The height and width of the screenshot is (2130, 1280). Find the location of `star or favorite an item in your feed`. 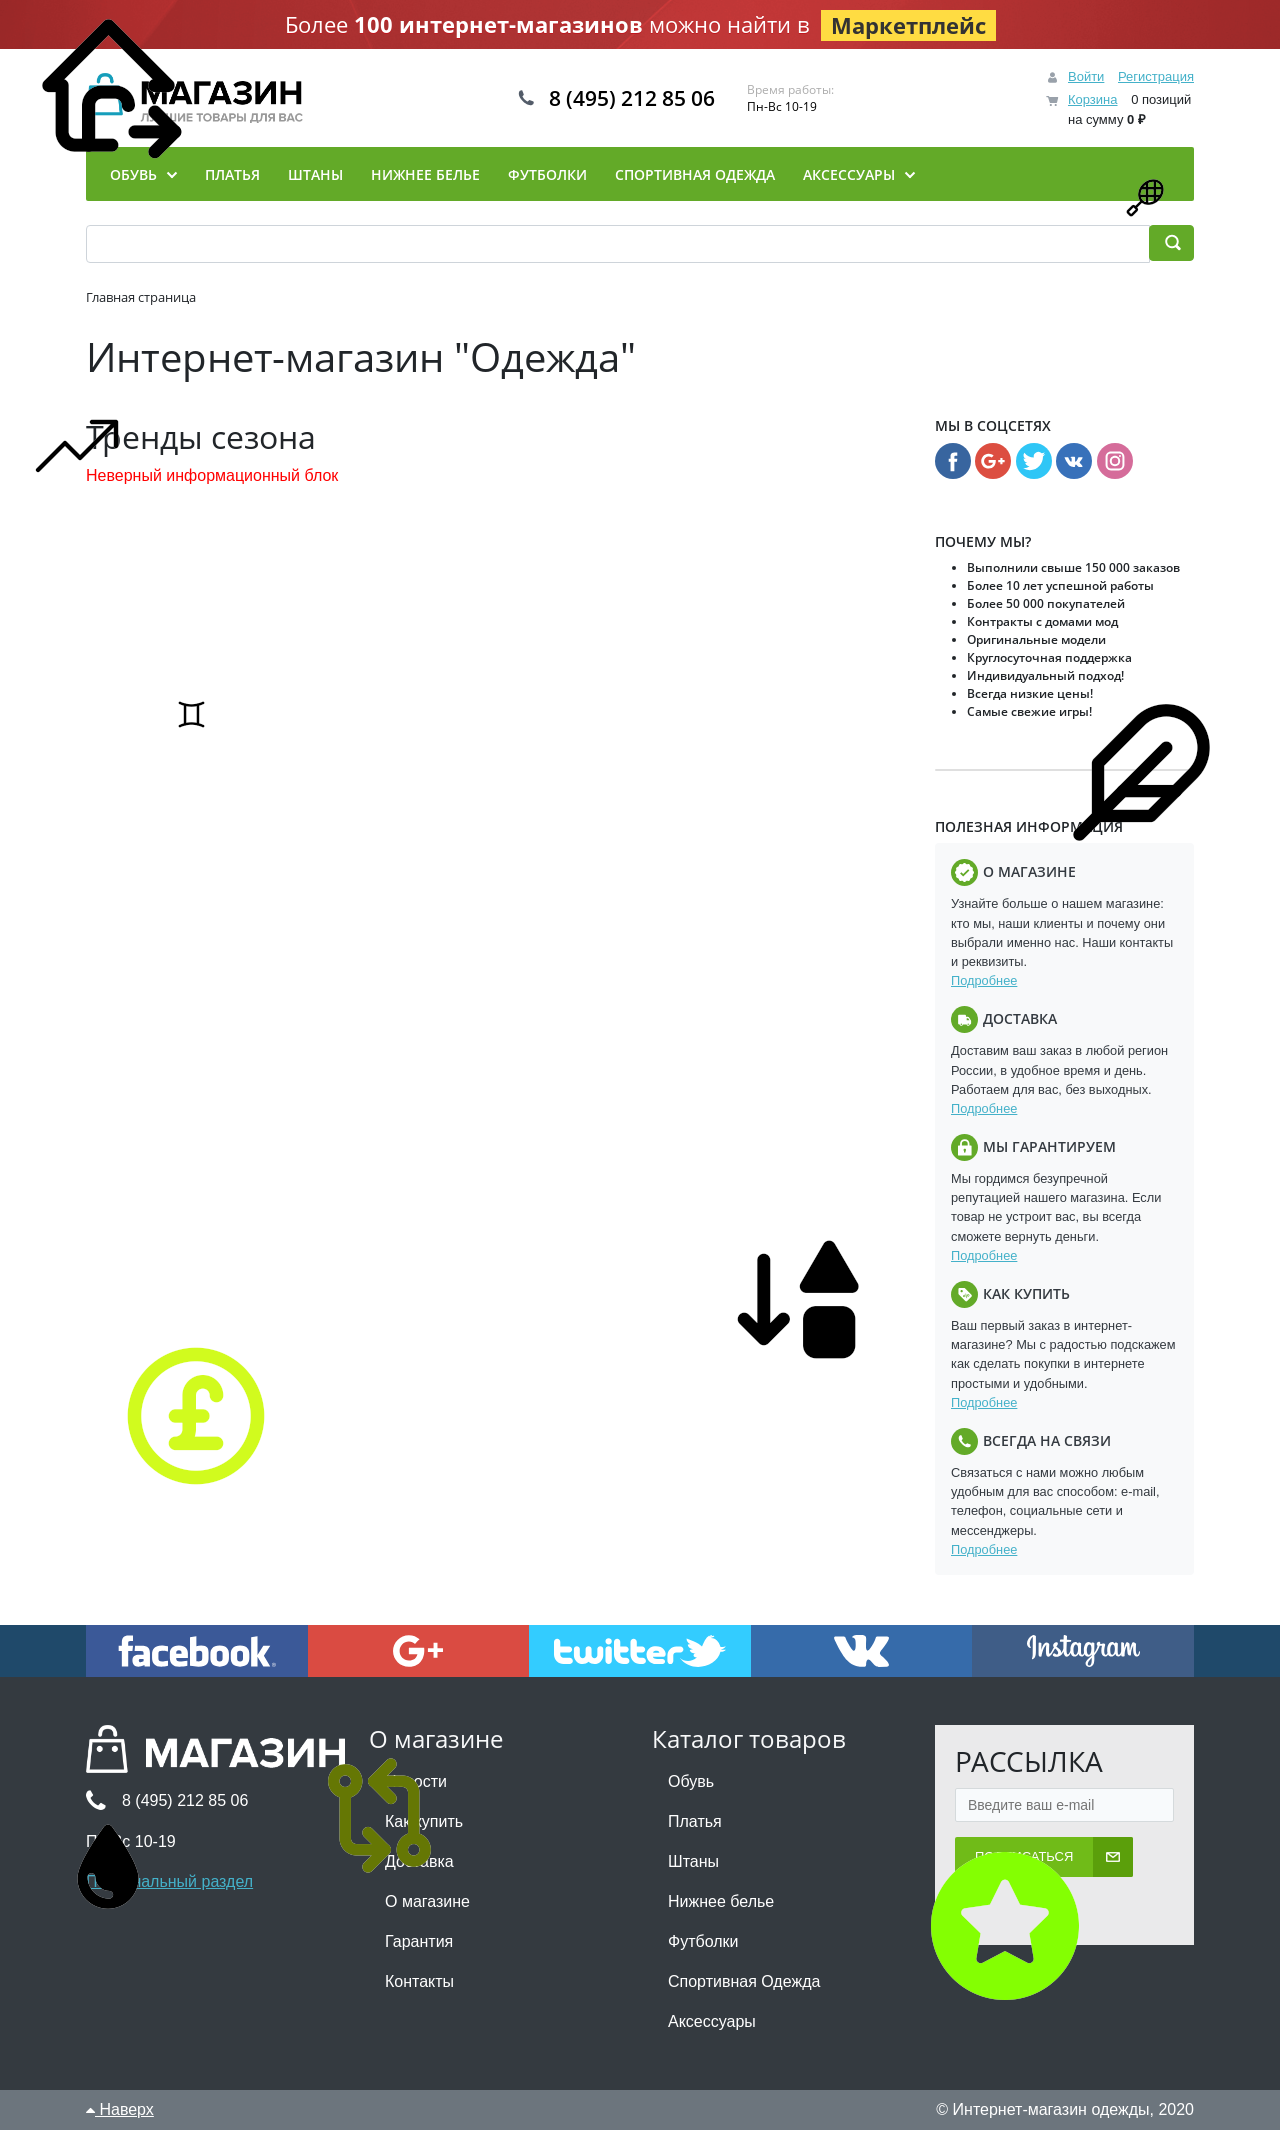

star or favorite an item in your feed is located at coordinates (1005, 1926).